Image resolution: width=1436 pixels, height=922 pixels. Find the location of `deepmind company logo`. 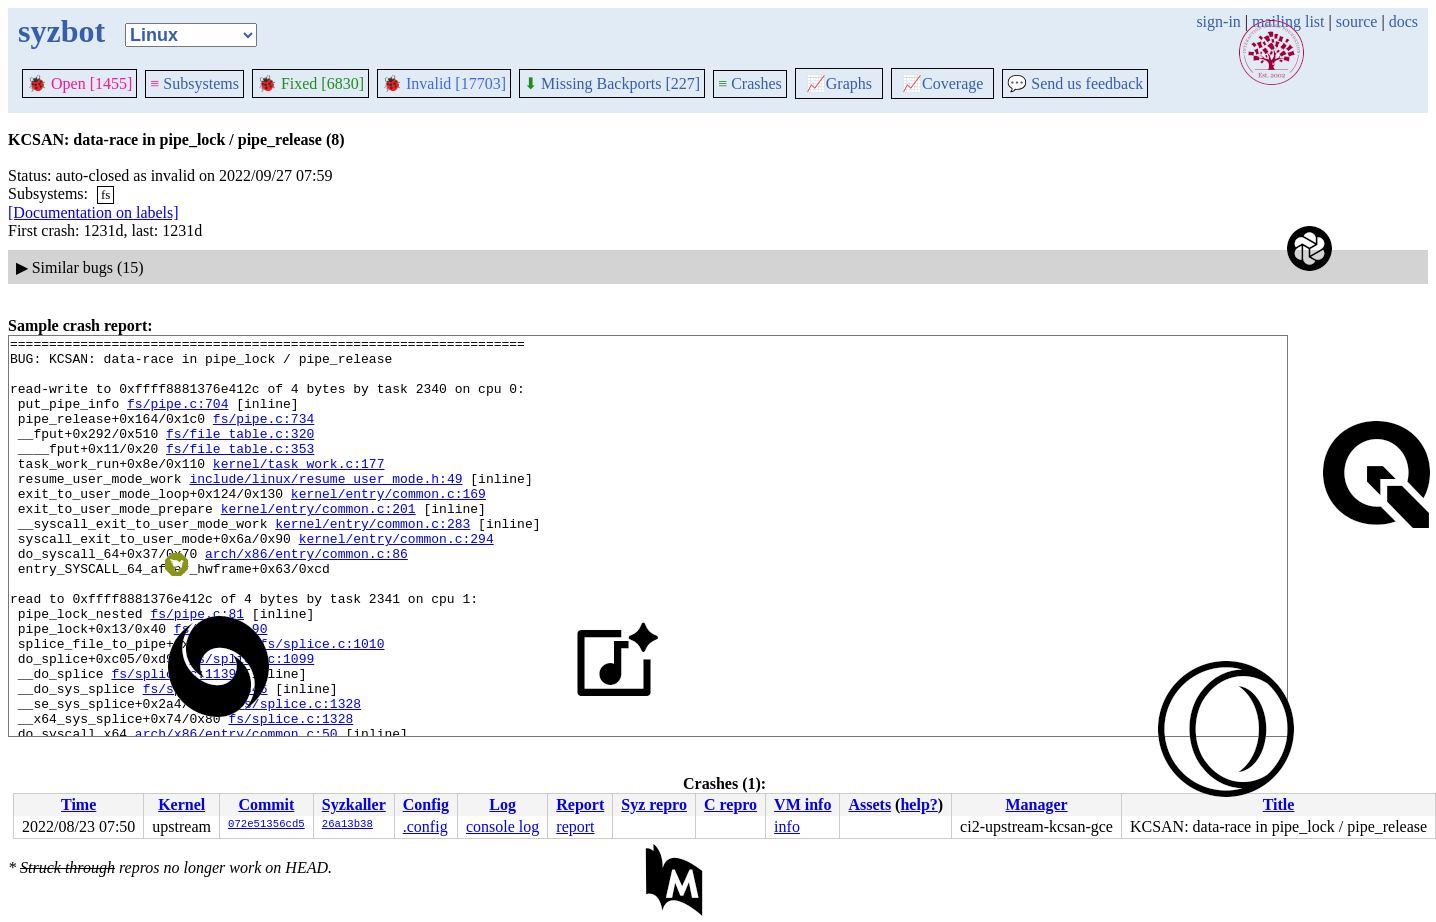

deepmind company logo is located at coordinates (218, 666).